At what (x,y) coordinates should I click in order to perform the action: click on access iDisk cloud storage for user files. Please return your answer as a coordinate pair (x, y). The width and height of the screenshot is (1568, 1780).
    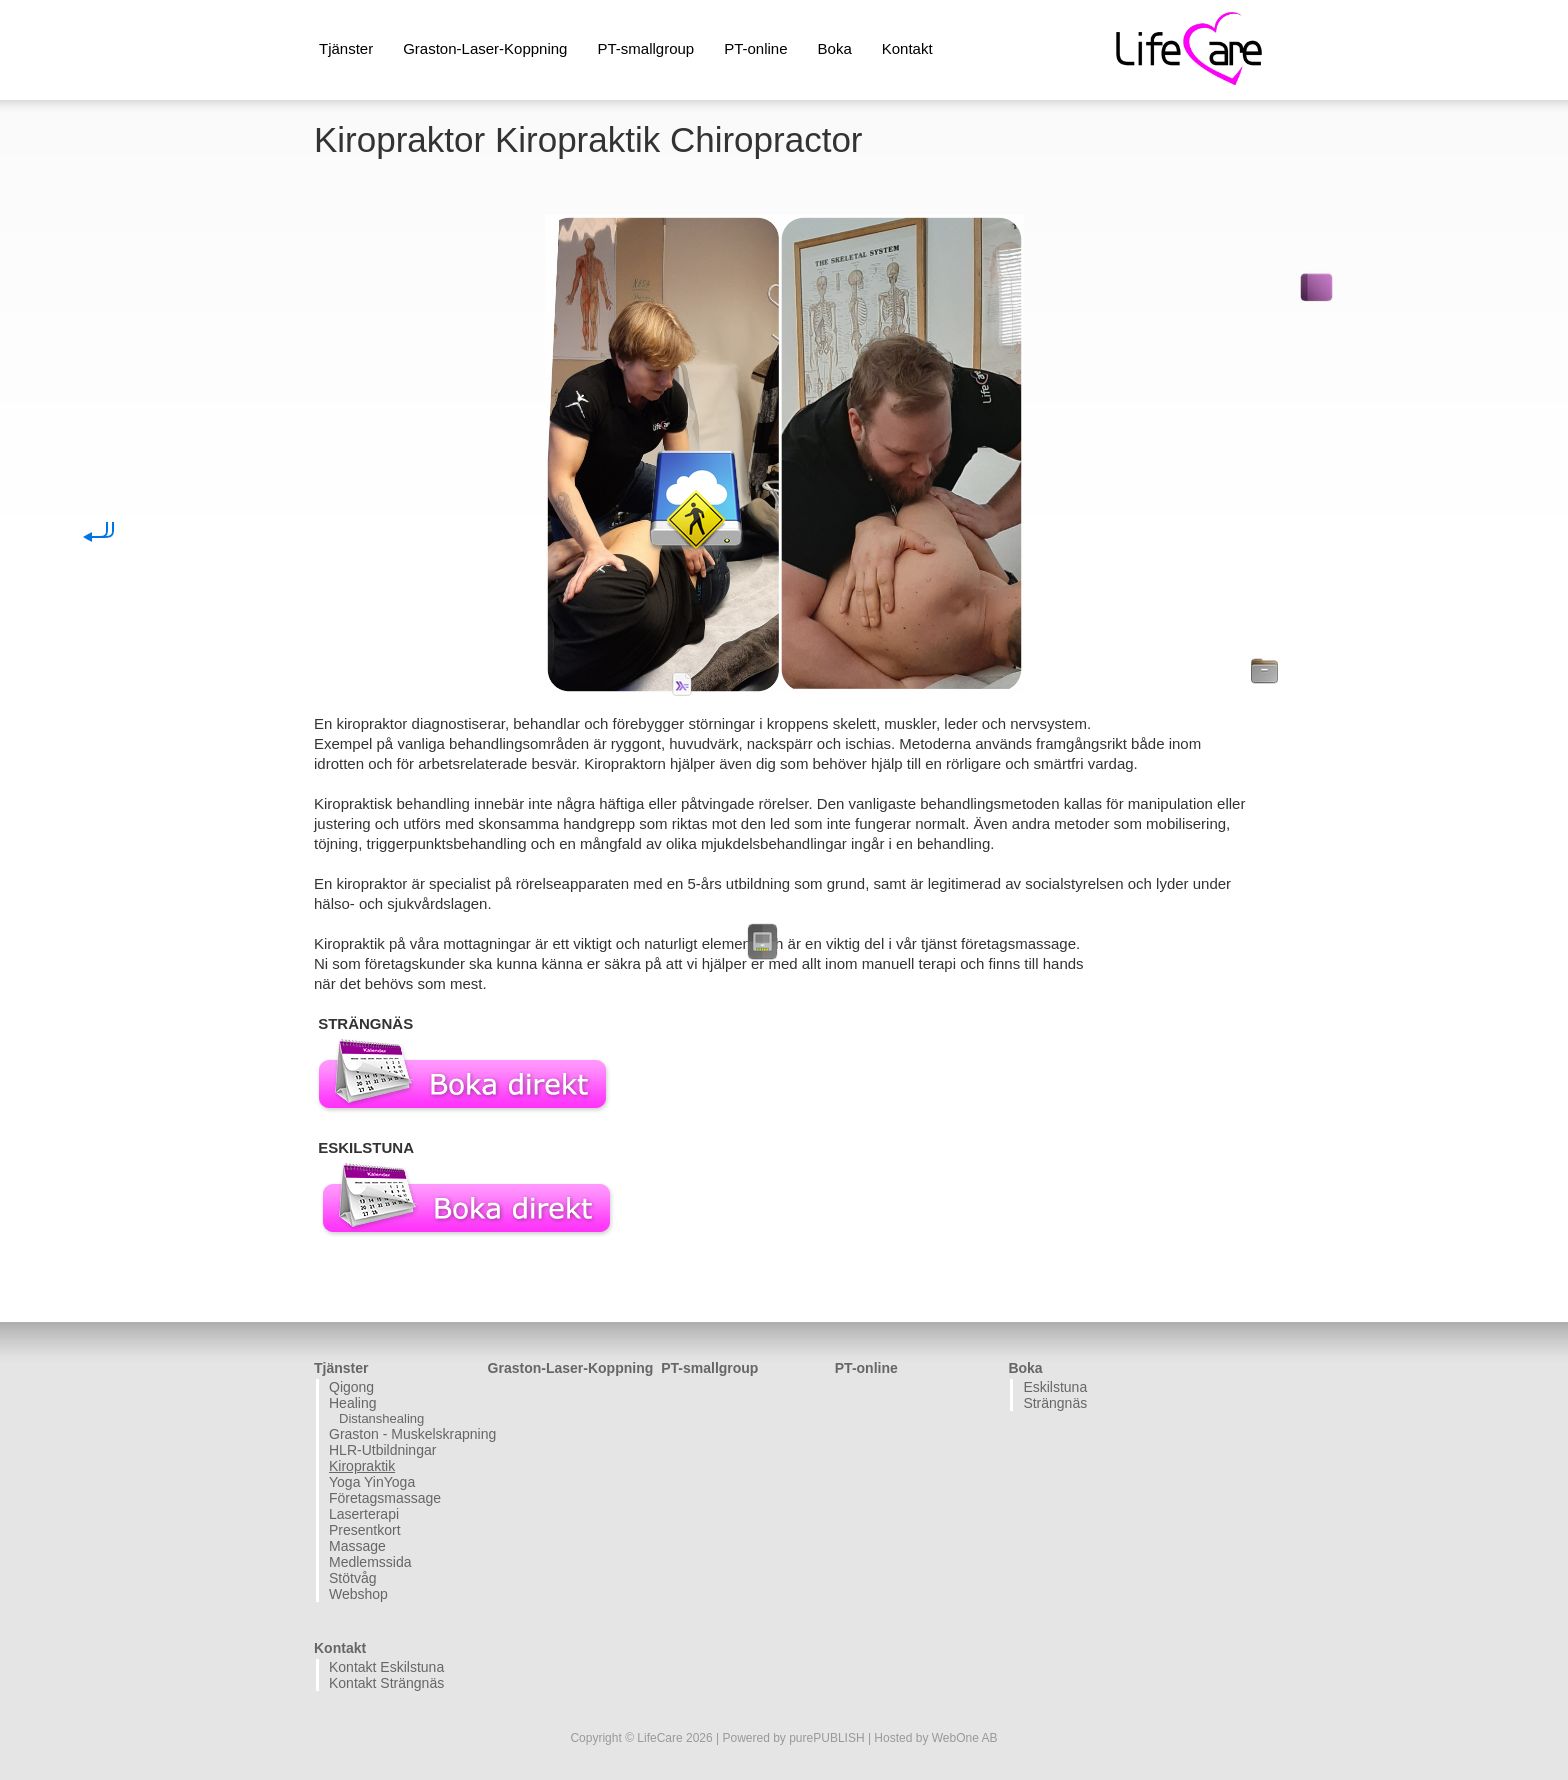
    Looking at the image, I should click on (696, 501).